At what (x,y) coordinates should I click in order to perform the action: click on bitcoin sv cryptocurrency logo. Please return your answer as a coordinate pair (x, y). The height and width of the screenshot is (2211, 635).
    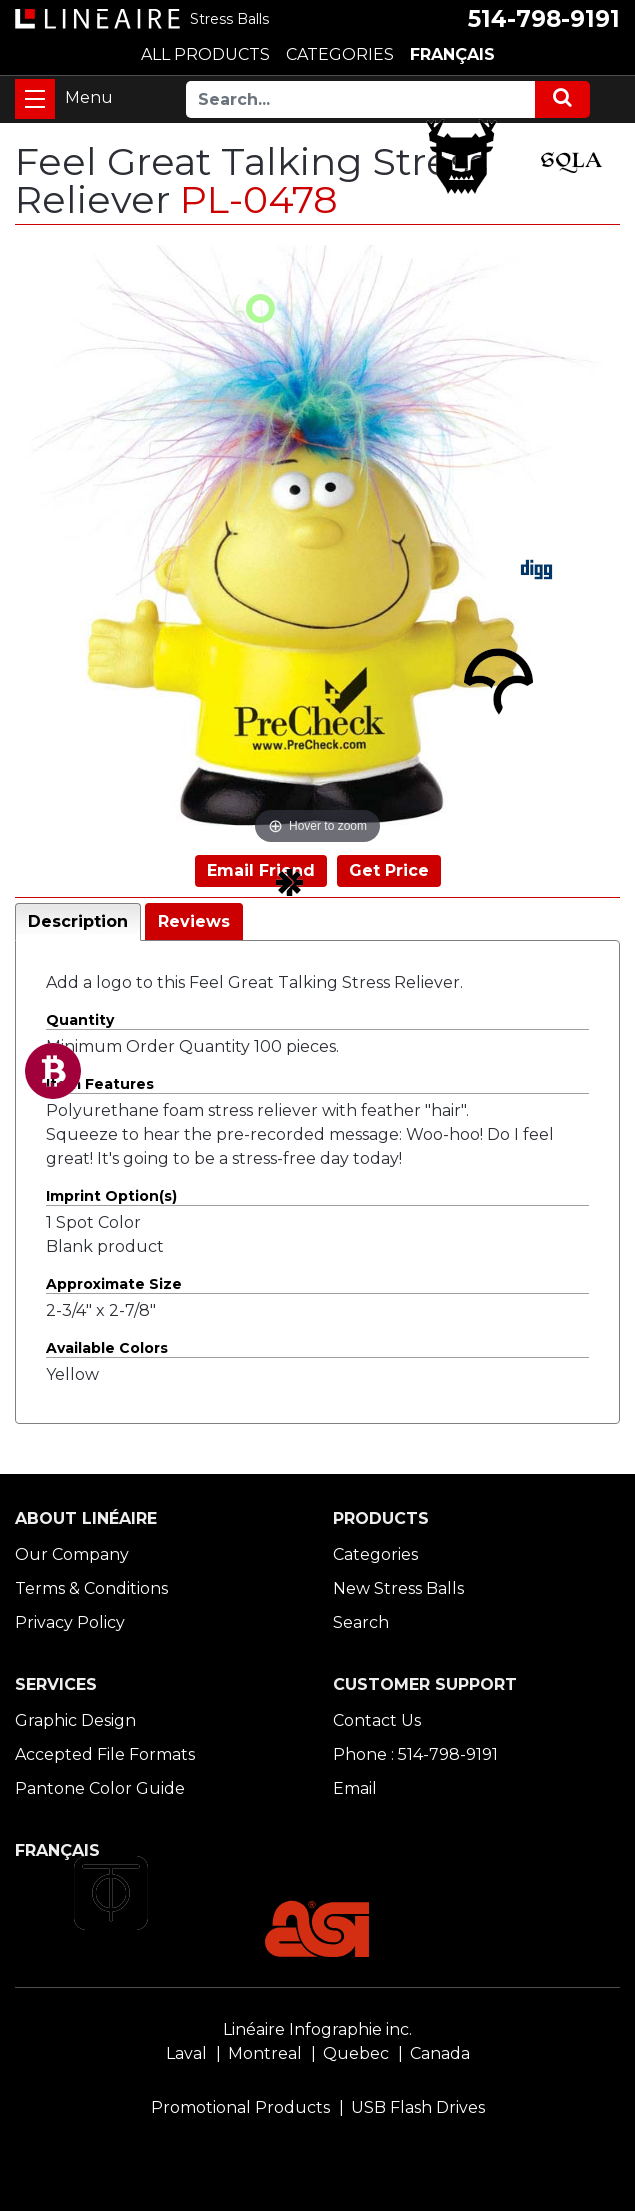
    Looking at the image, I should click on (53, 1071).